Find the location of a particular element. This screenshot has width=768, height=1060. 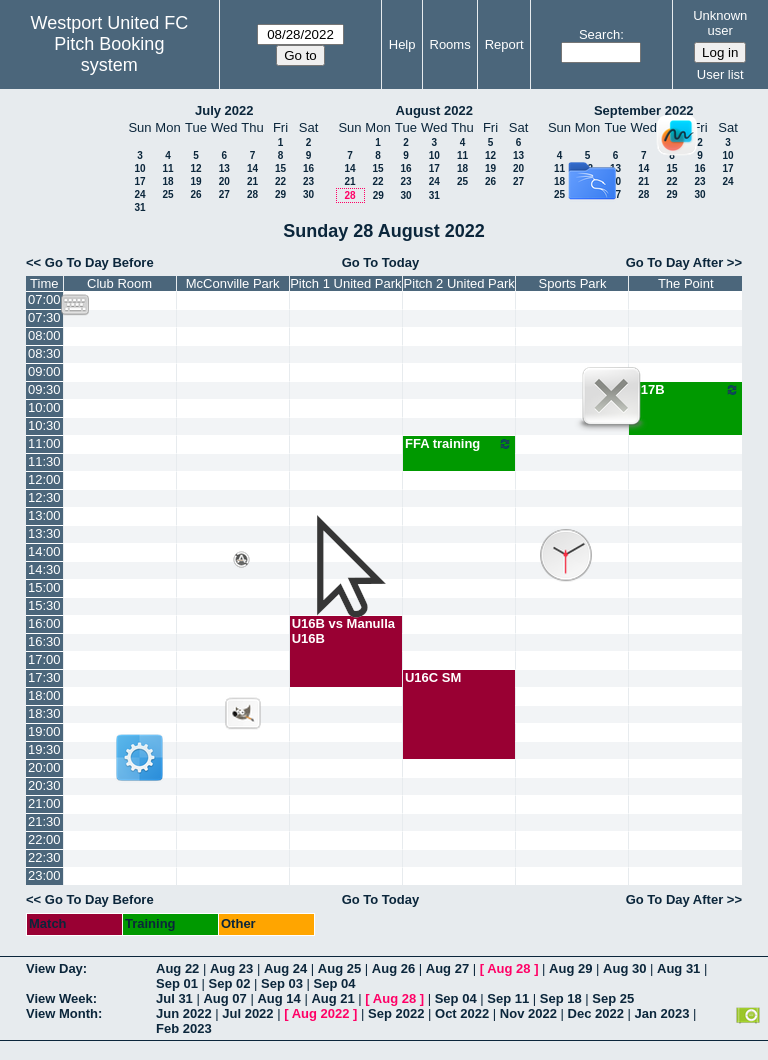

indicates a file or content that cannot be read is located at coordinates (612, 399).